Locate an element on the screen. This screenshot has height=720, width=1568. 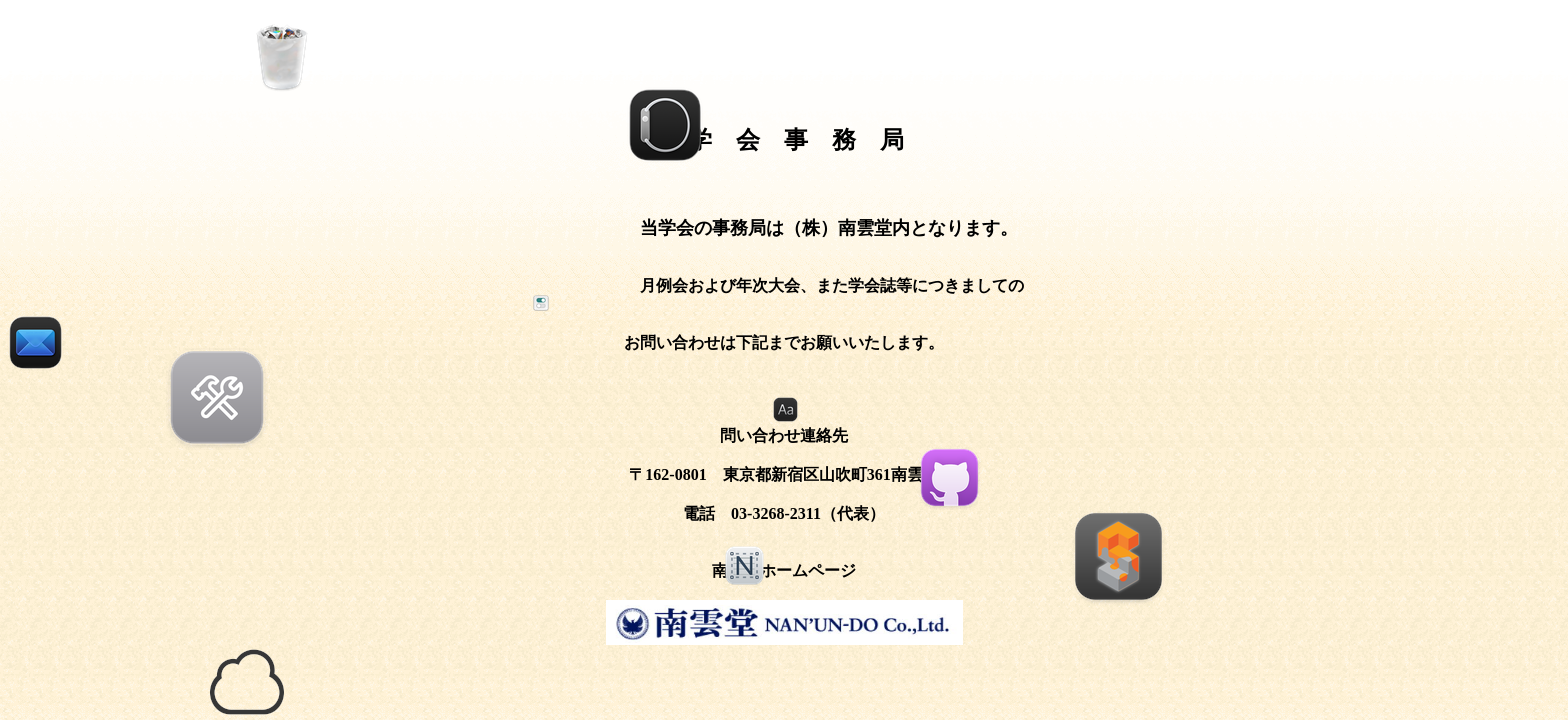
open nota text editor app is located at coordinates (744, 565).